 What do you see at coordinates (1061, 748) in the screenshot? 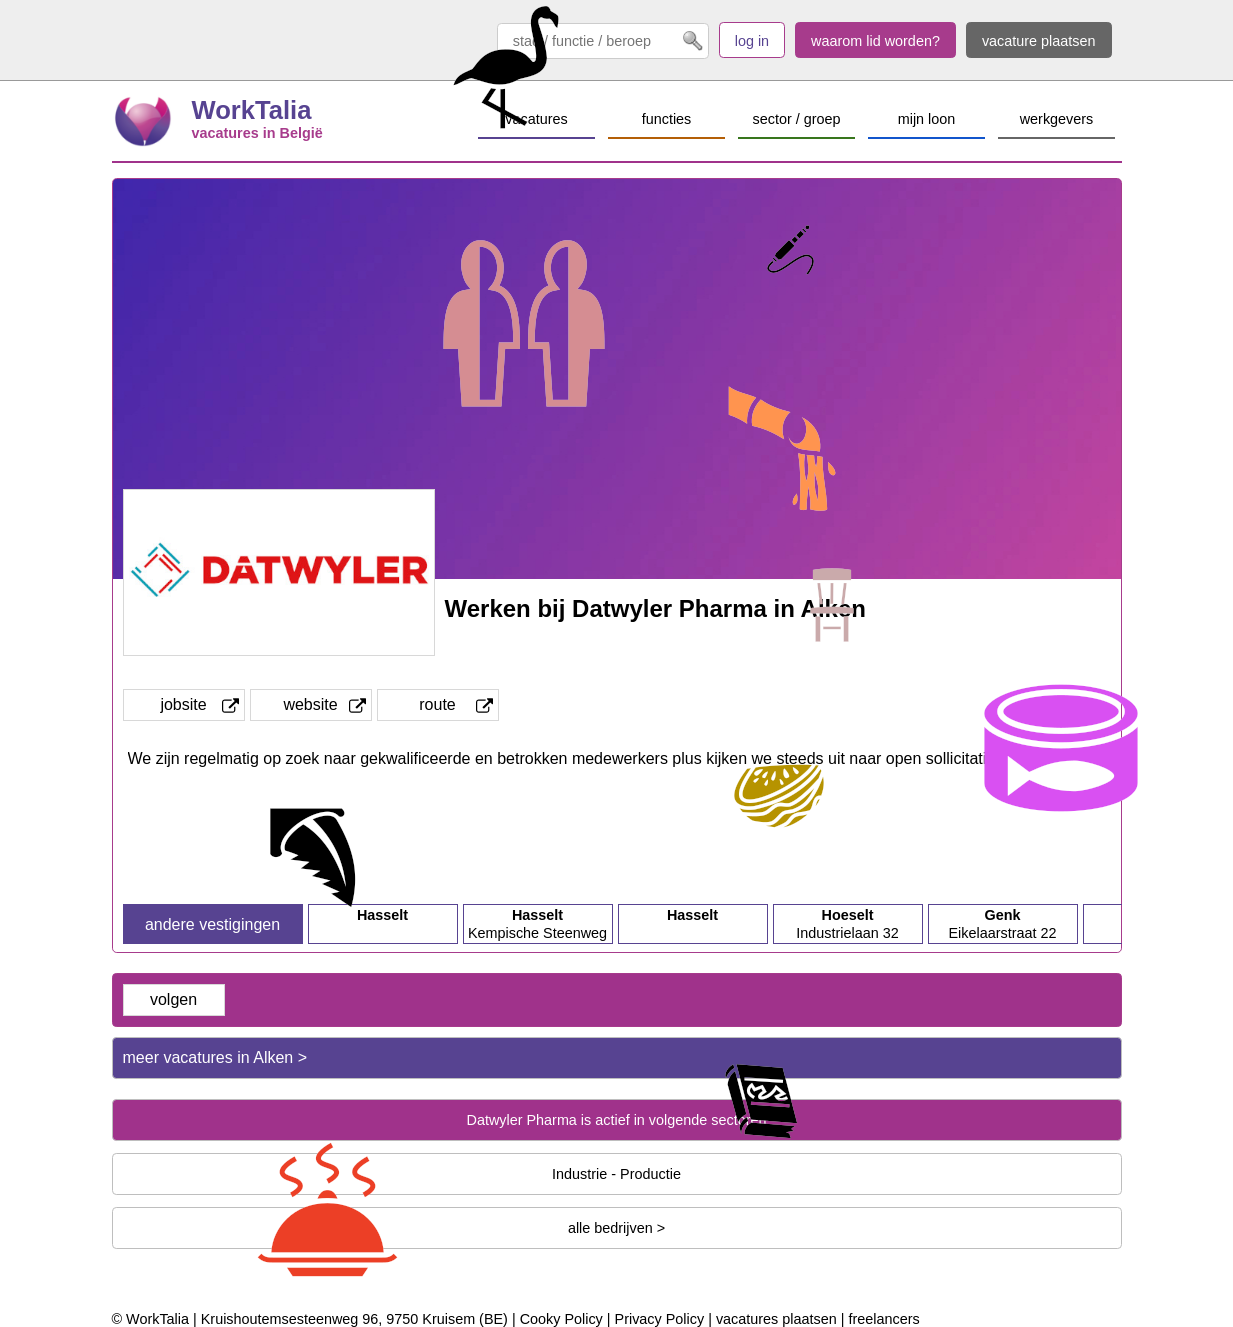
I see `canned fish item in a game inventory` at bounding box center [1061, 748].